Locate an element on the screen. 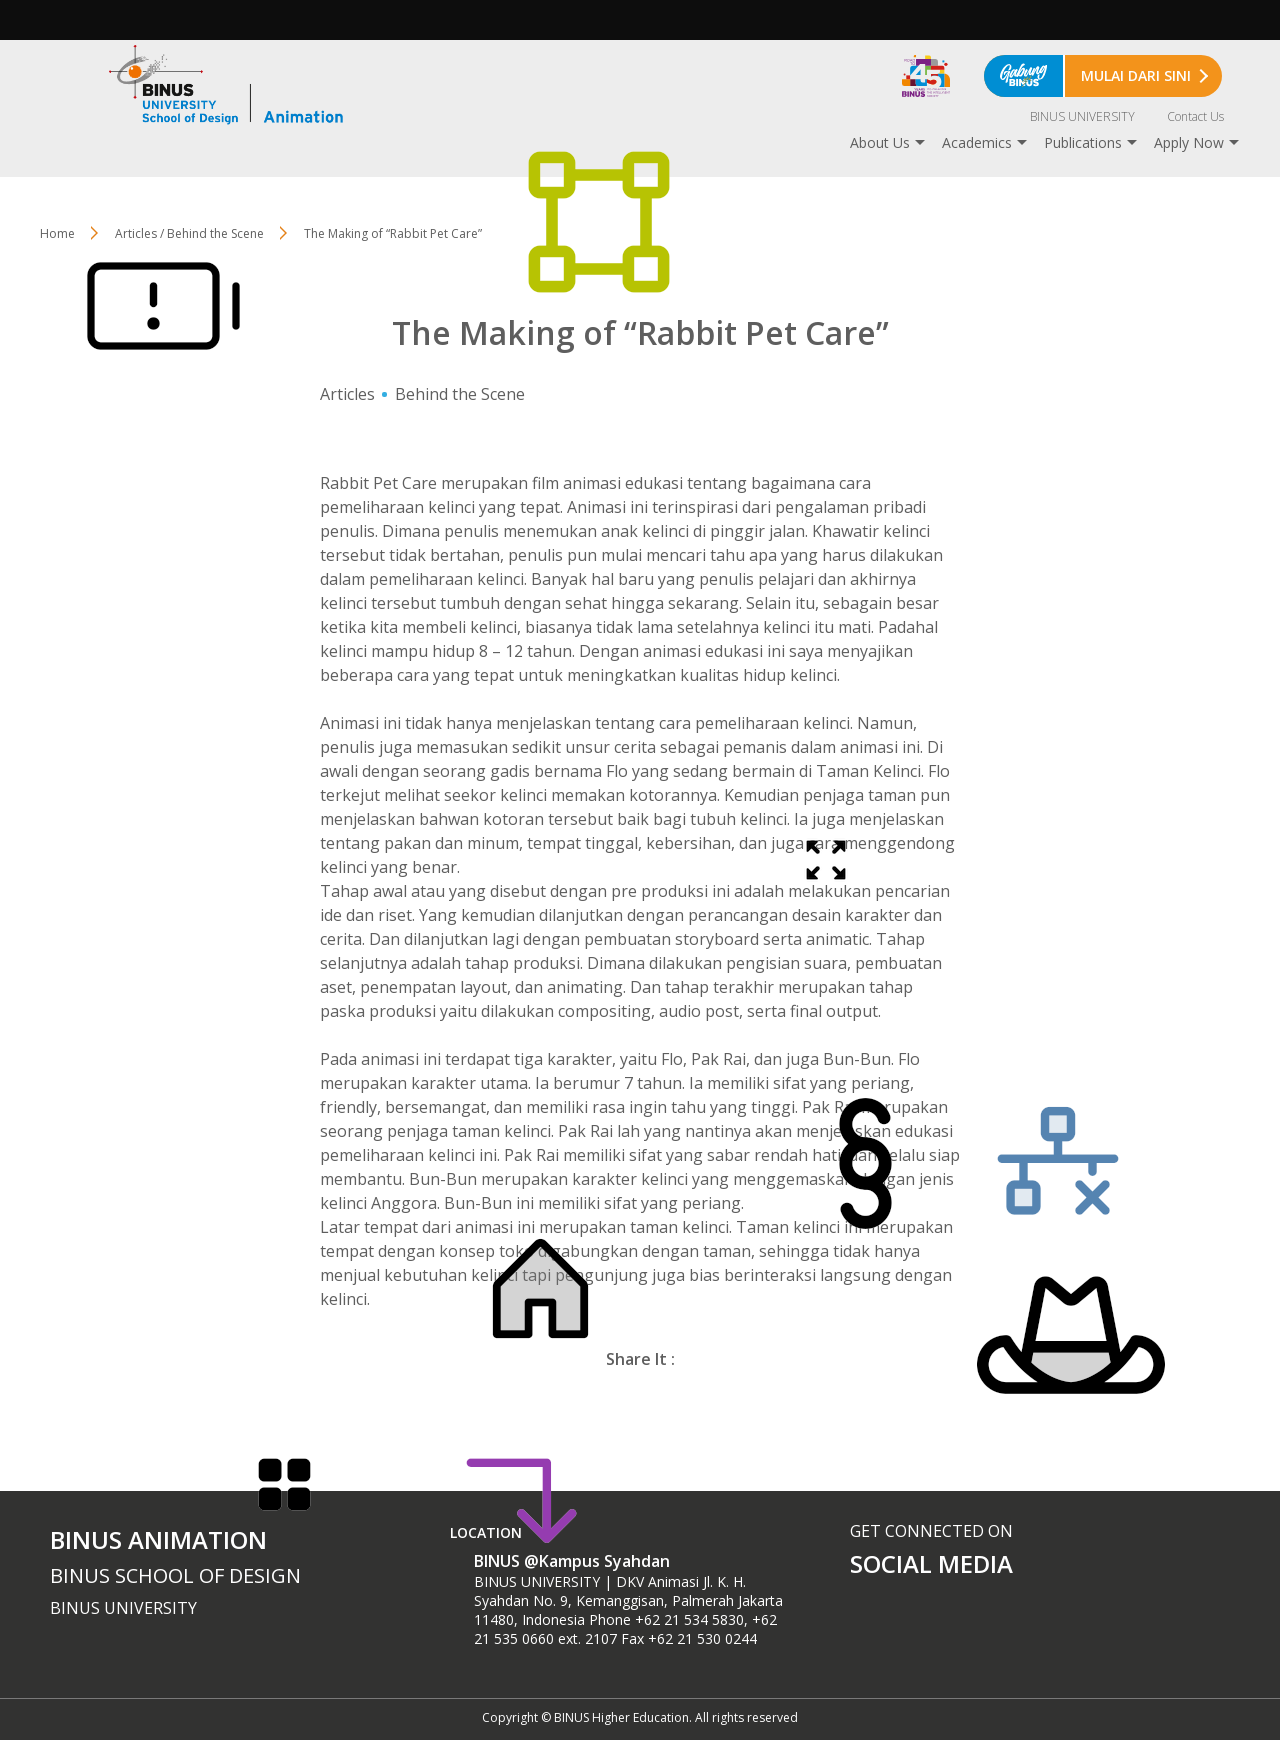 The image size is (1280, 1740). select or resize an object's boundaries is located at coordinates (599, 222).